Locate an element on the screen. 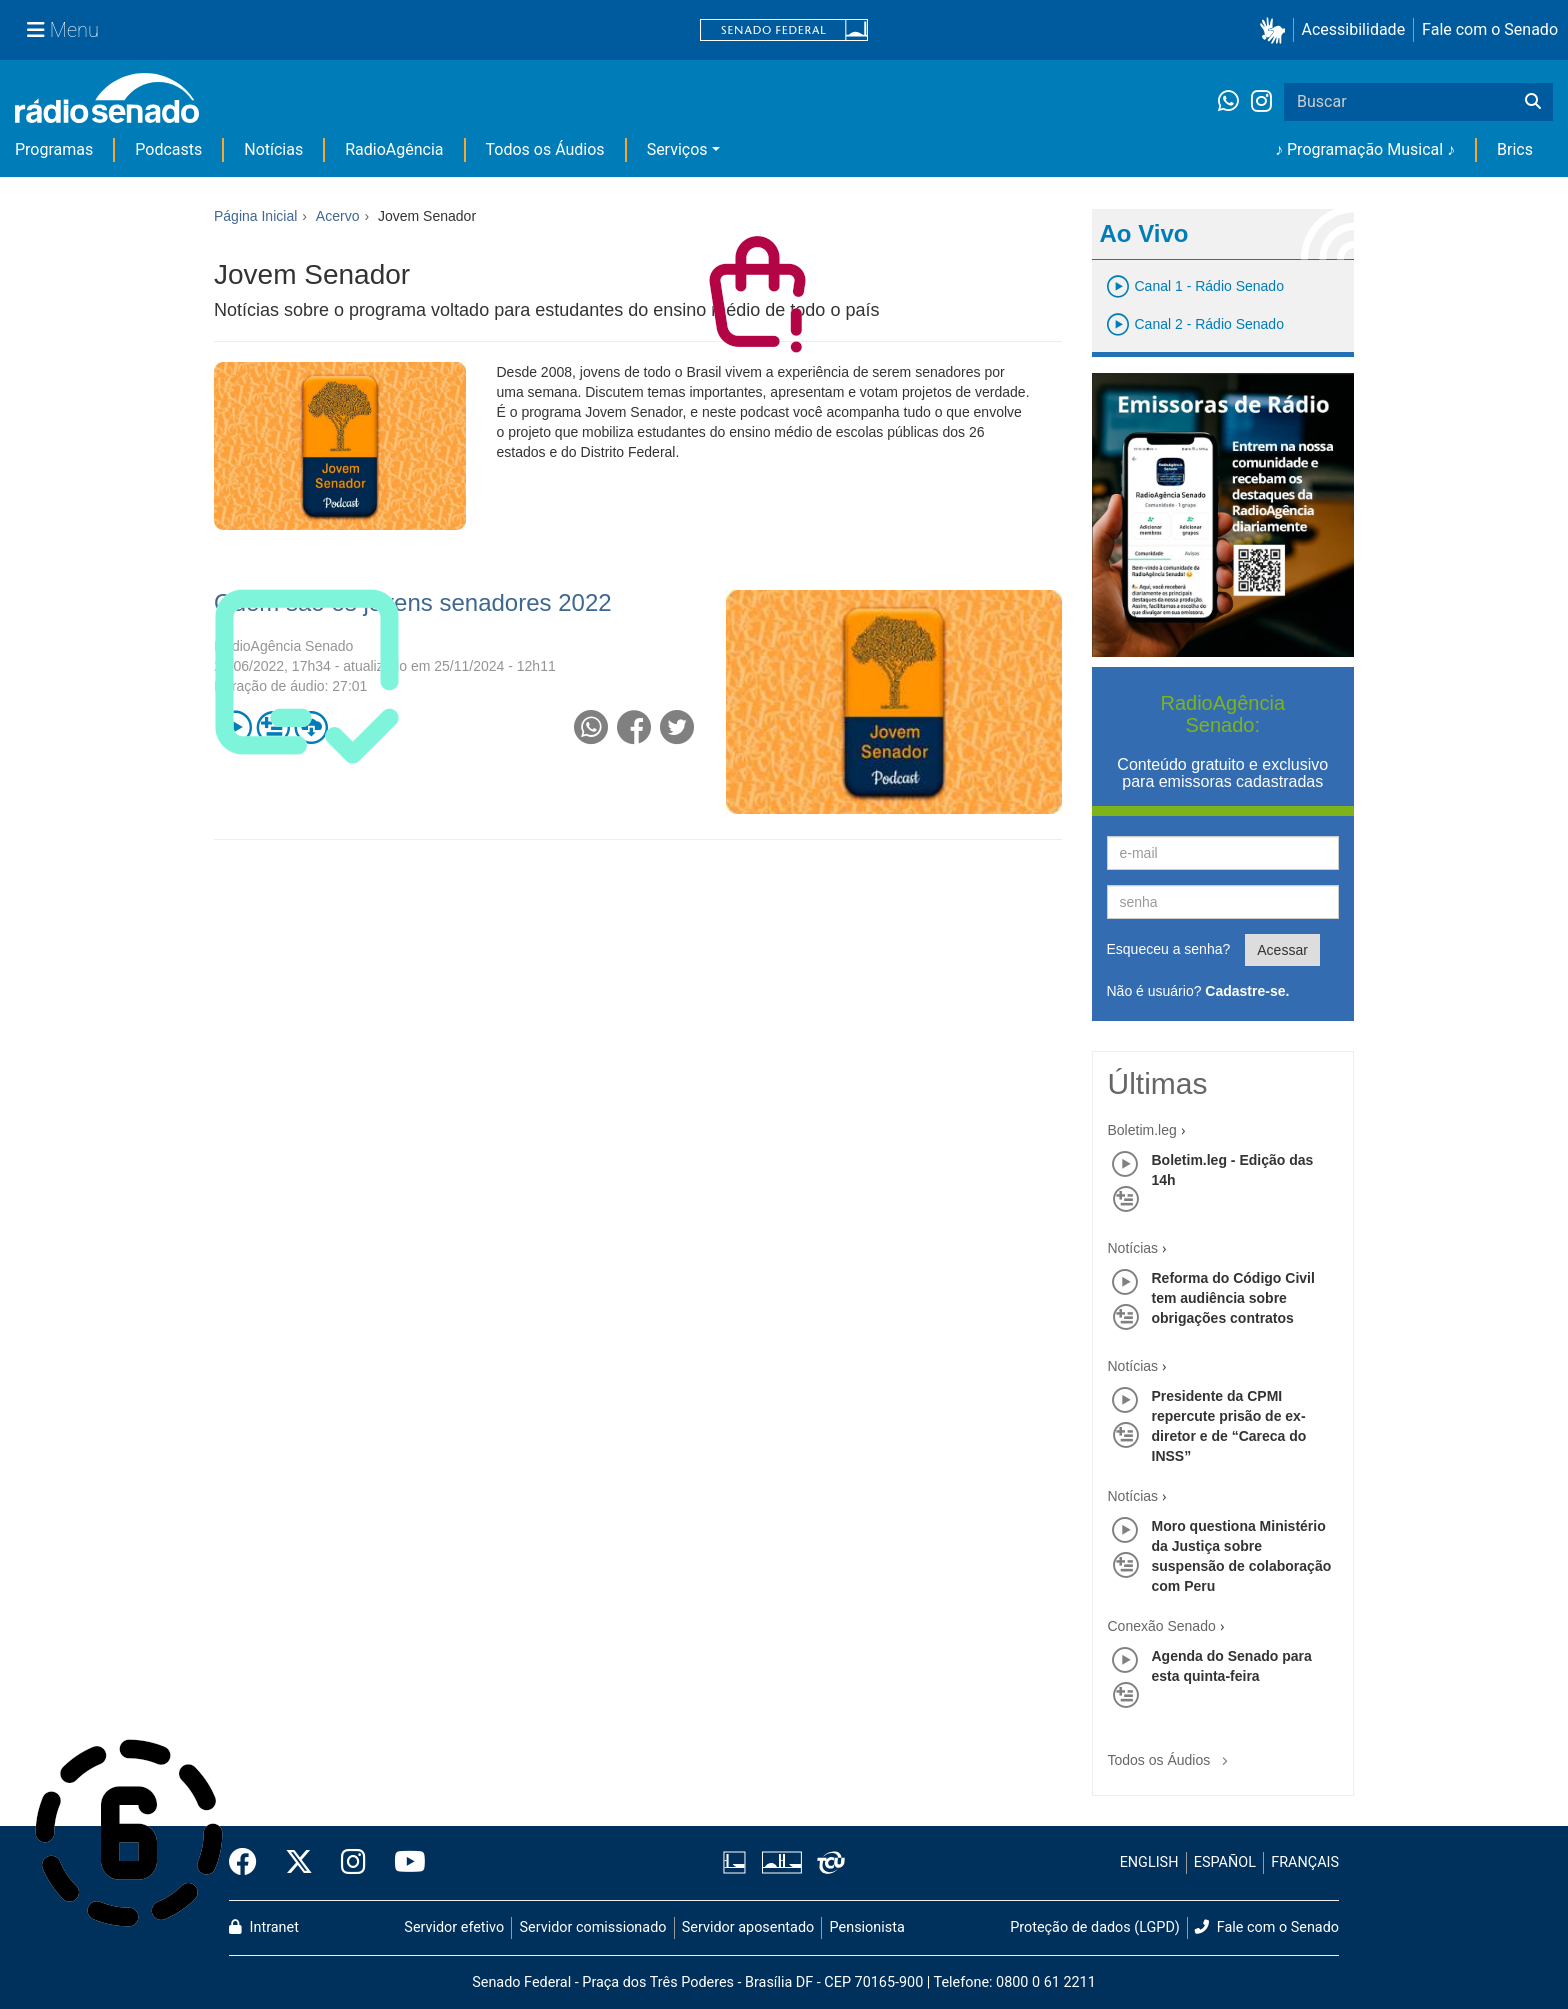 Image resolution: width=1568 pixels, height=2009 pixels. shopping bag requires attention or action is located at coordinates (757, 291).